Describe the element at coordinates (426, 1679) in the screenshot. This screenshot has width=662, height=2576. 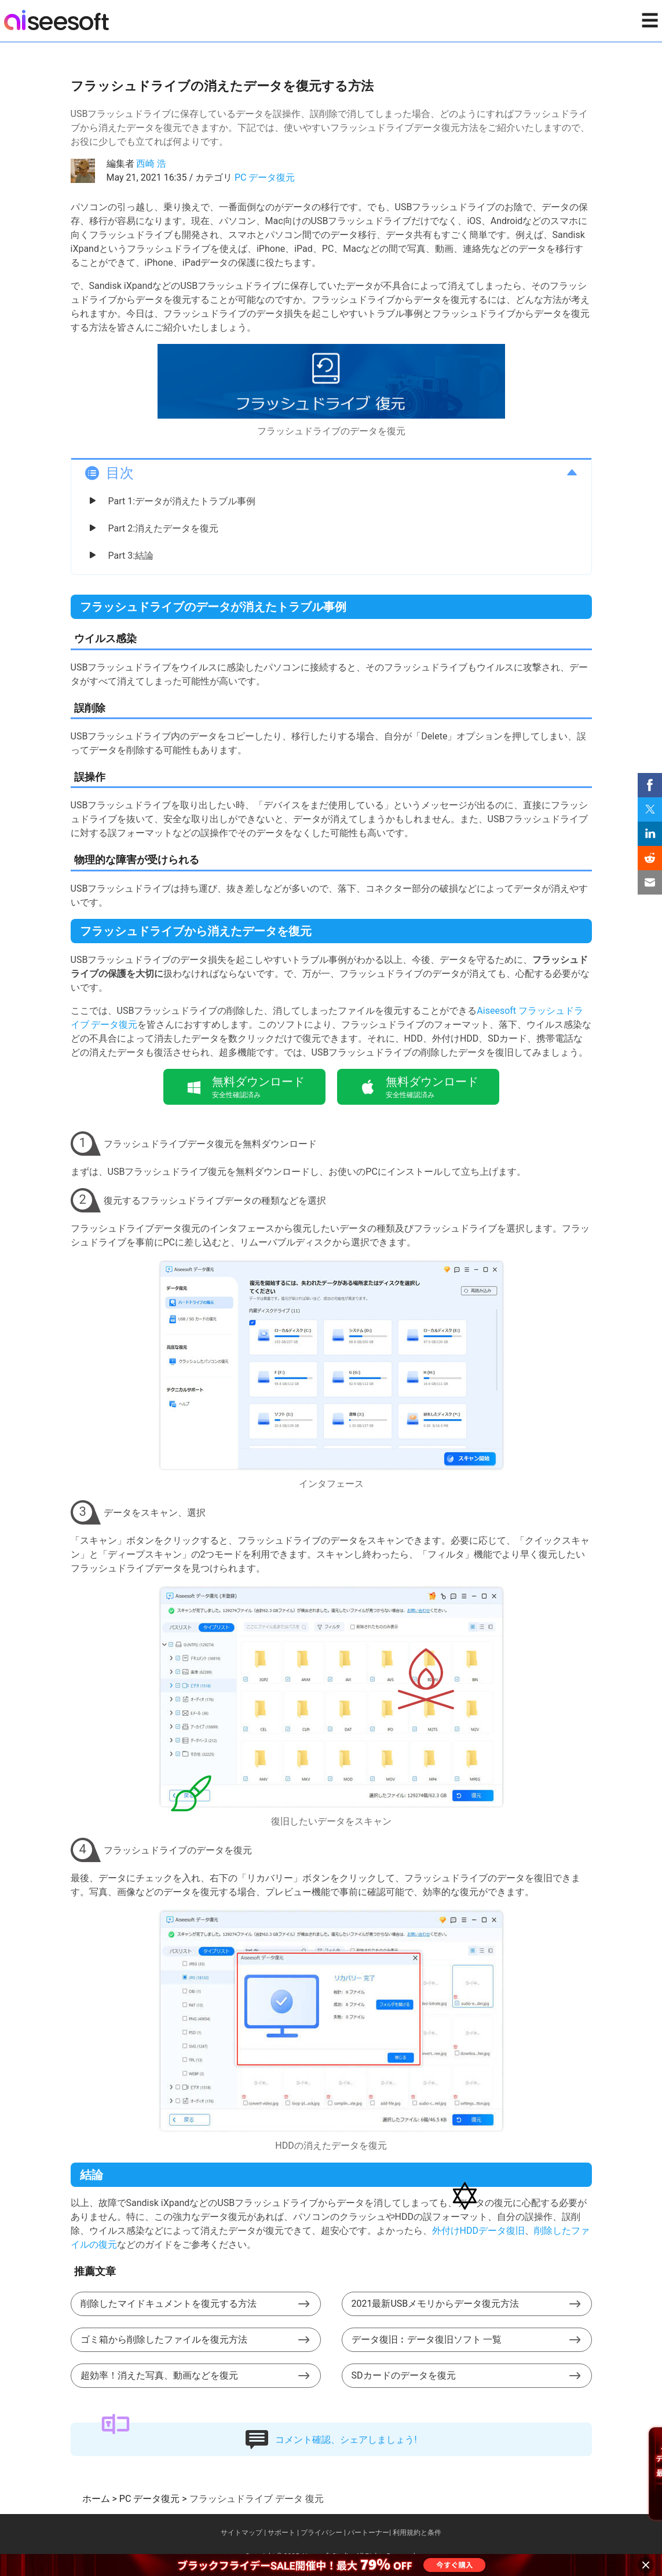
I see `access outdoor or camping-related features` at that location.